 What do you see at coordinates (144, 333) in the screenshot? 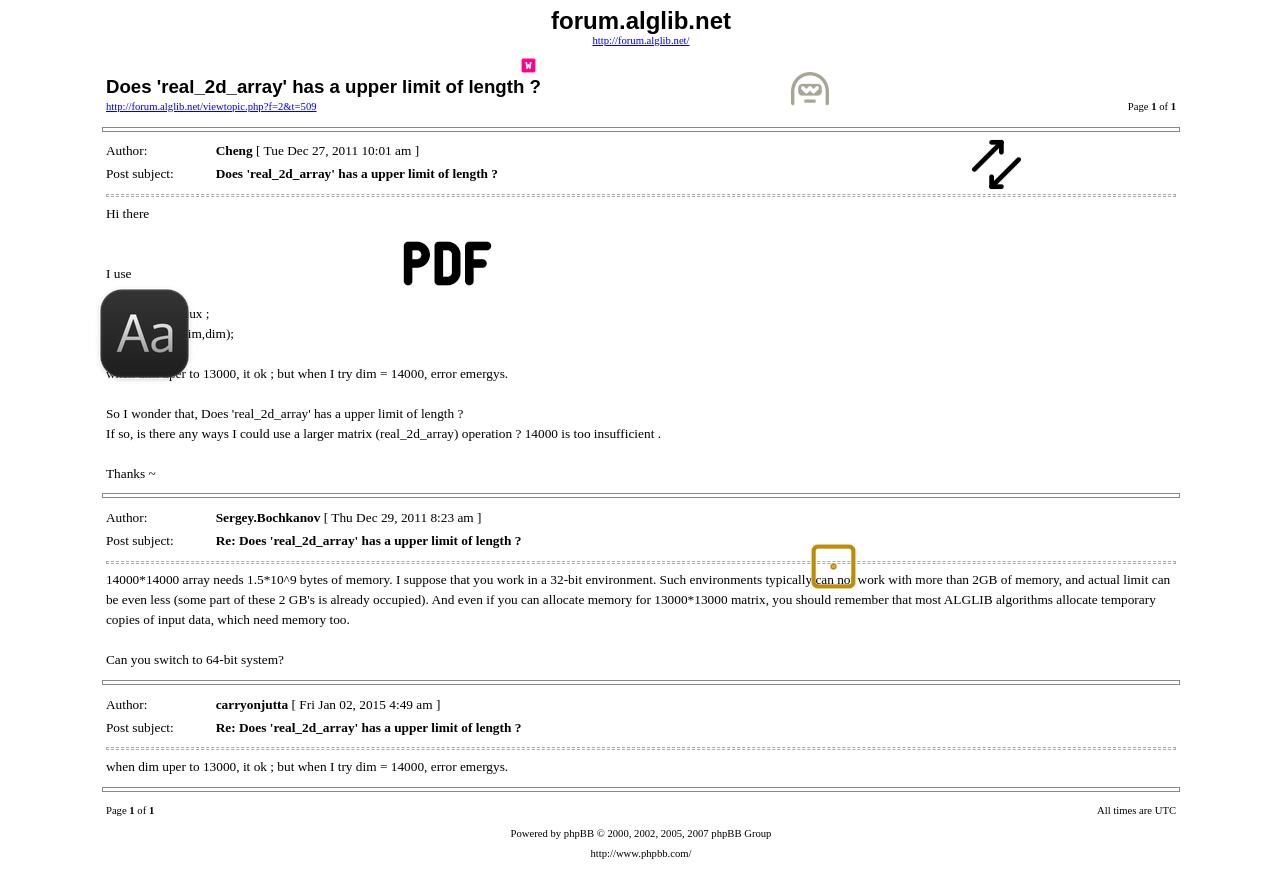
I see `open font management settings` at bounding box center [144, 333].